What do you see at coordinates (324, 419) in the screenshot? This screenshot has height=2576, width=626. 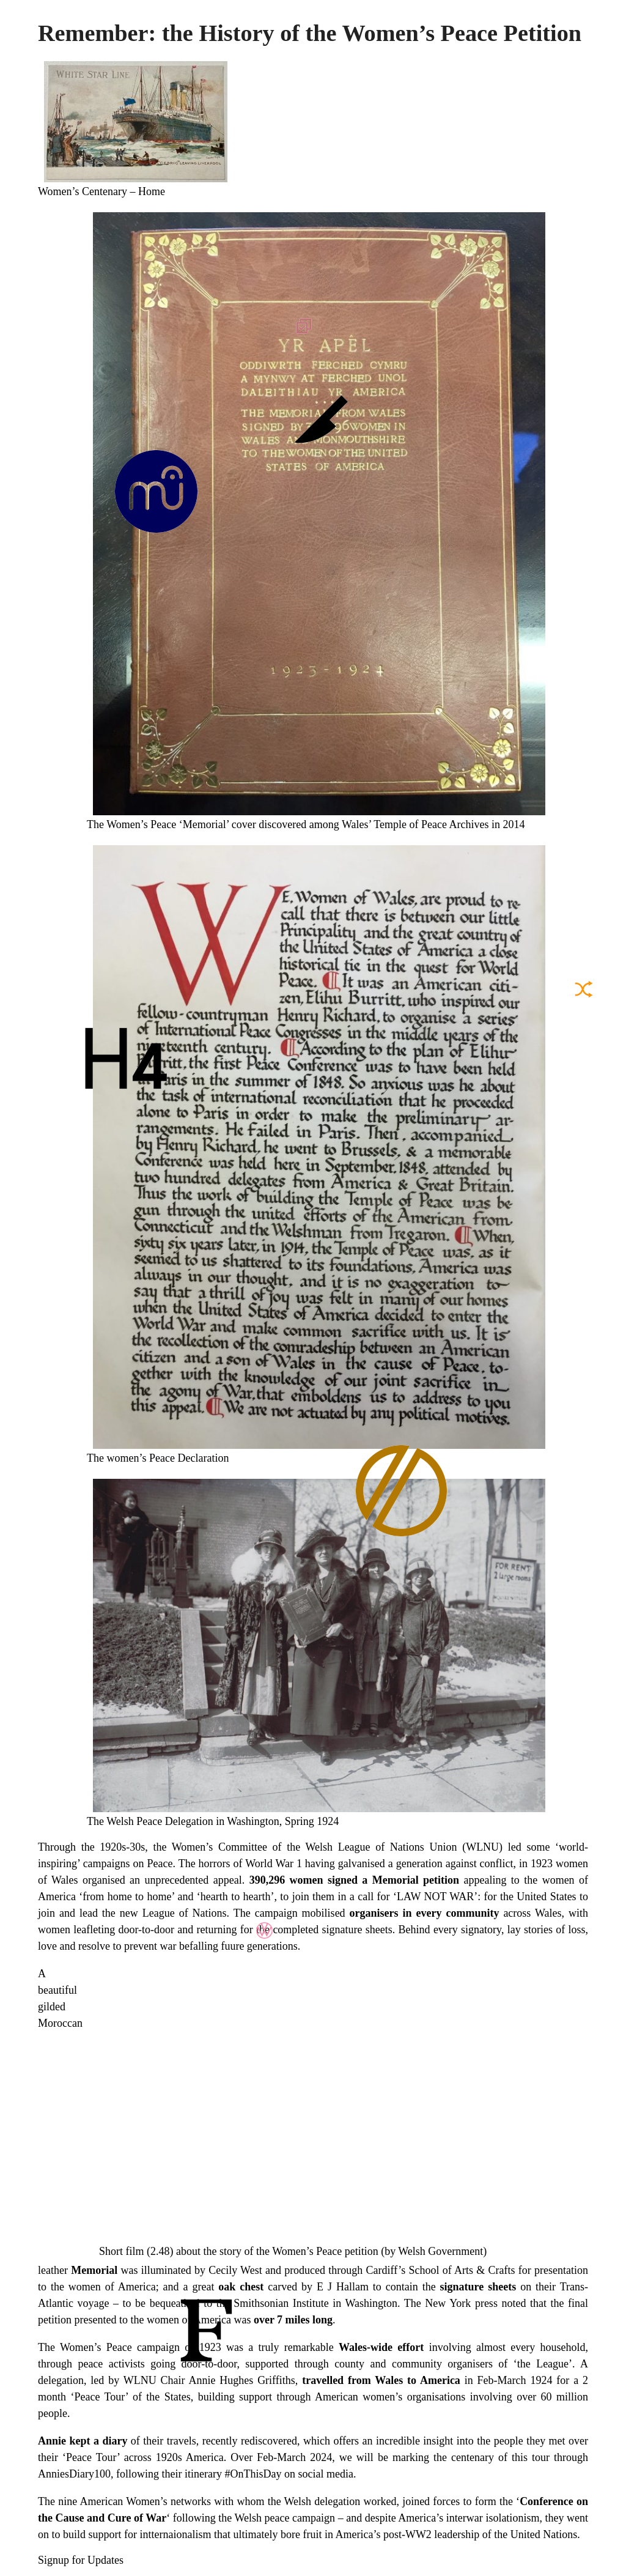 I see `slice or cut selected object` at bounding box center [324, 419].